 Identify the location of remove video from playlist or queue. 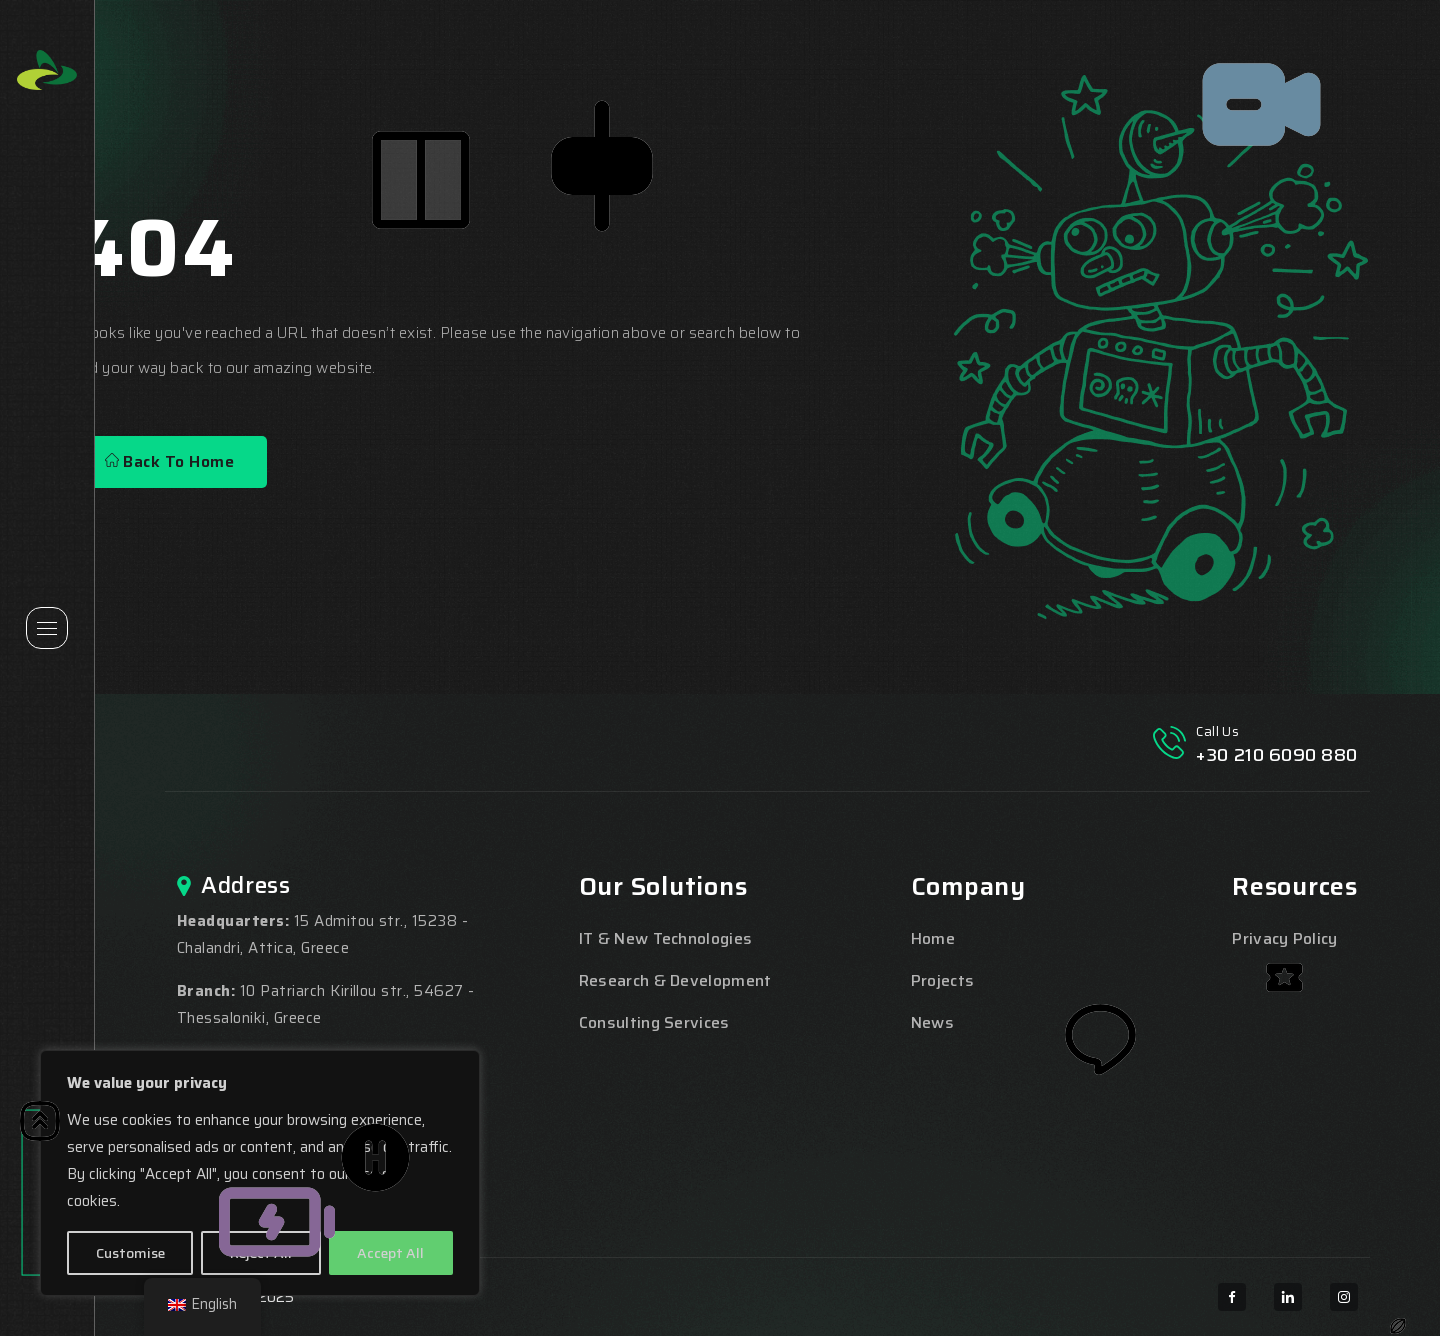
(1261, 104).